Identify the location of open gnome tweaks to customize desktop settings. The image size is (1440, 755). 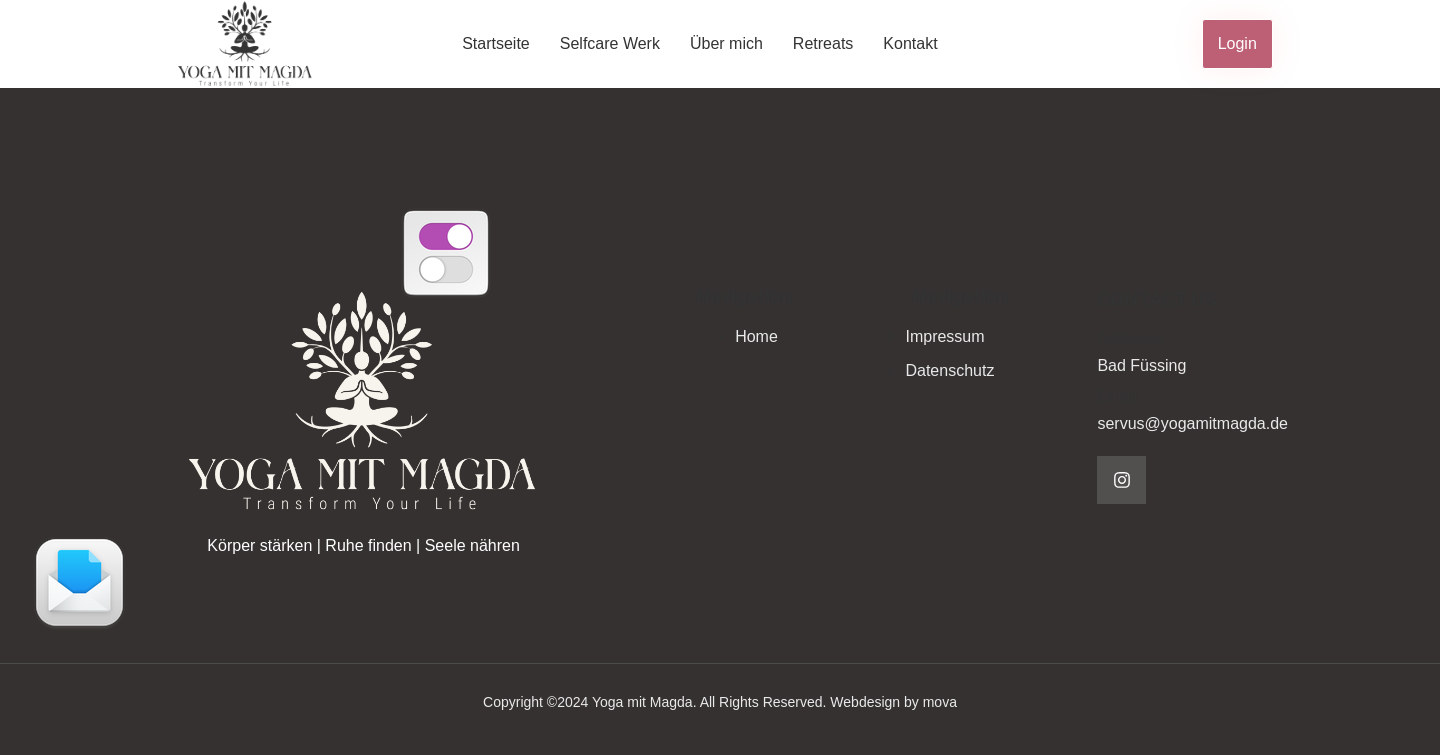
(446, 253).